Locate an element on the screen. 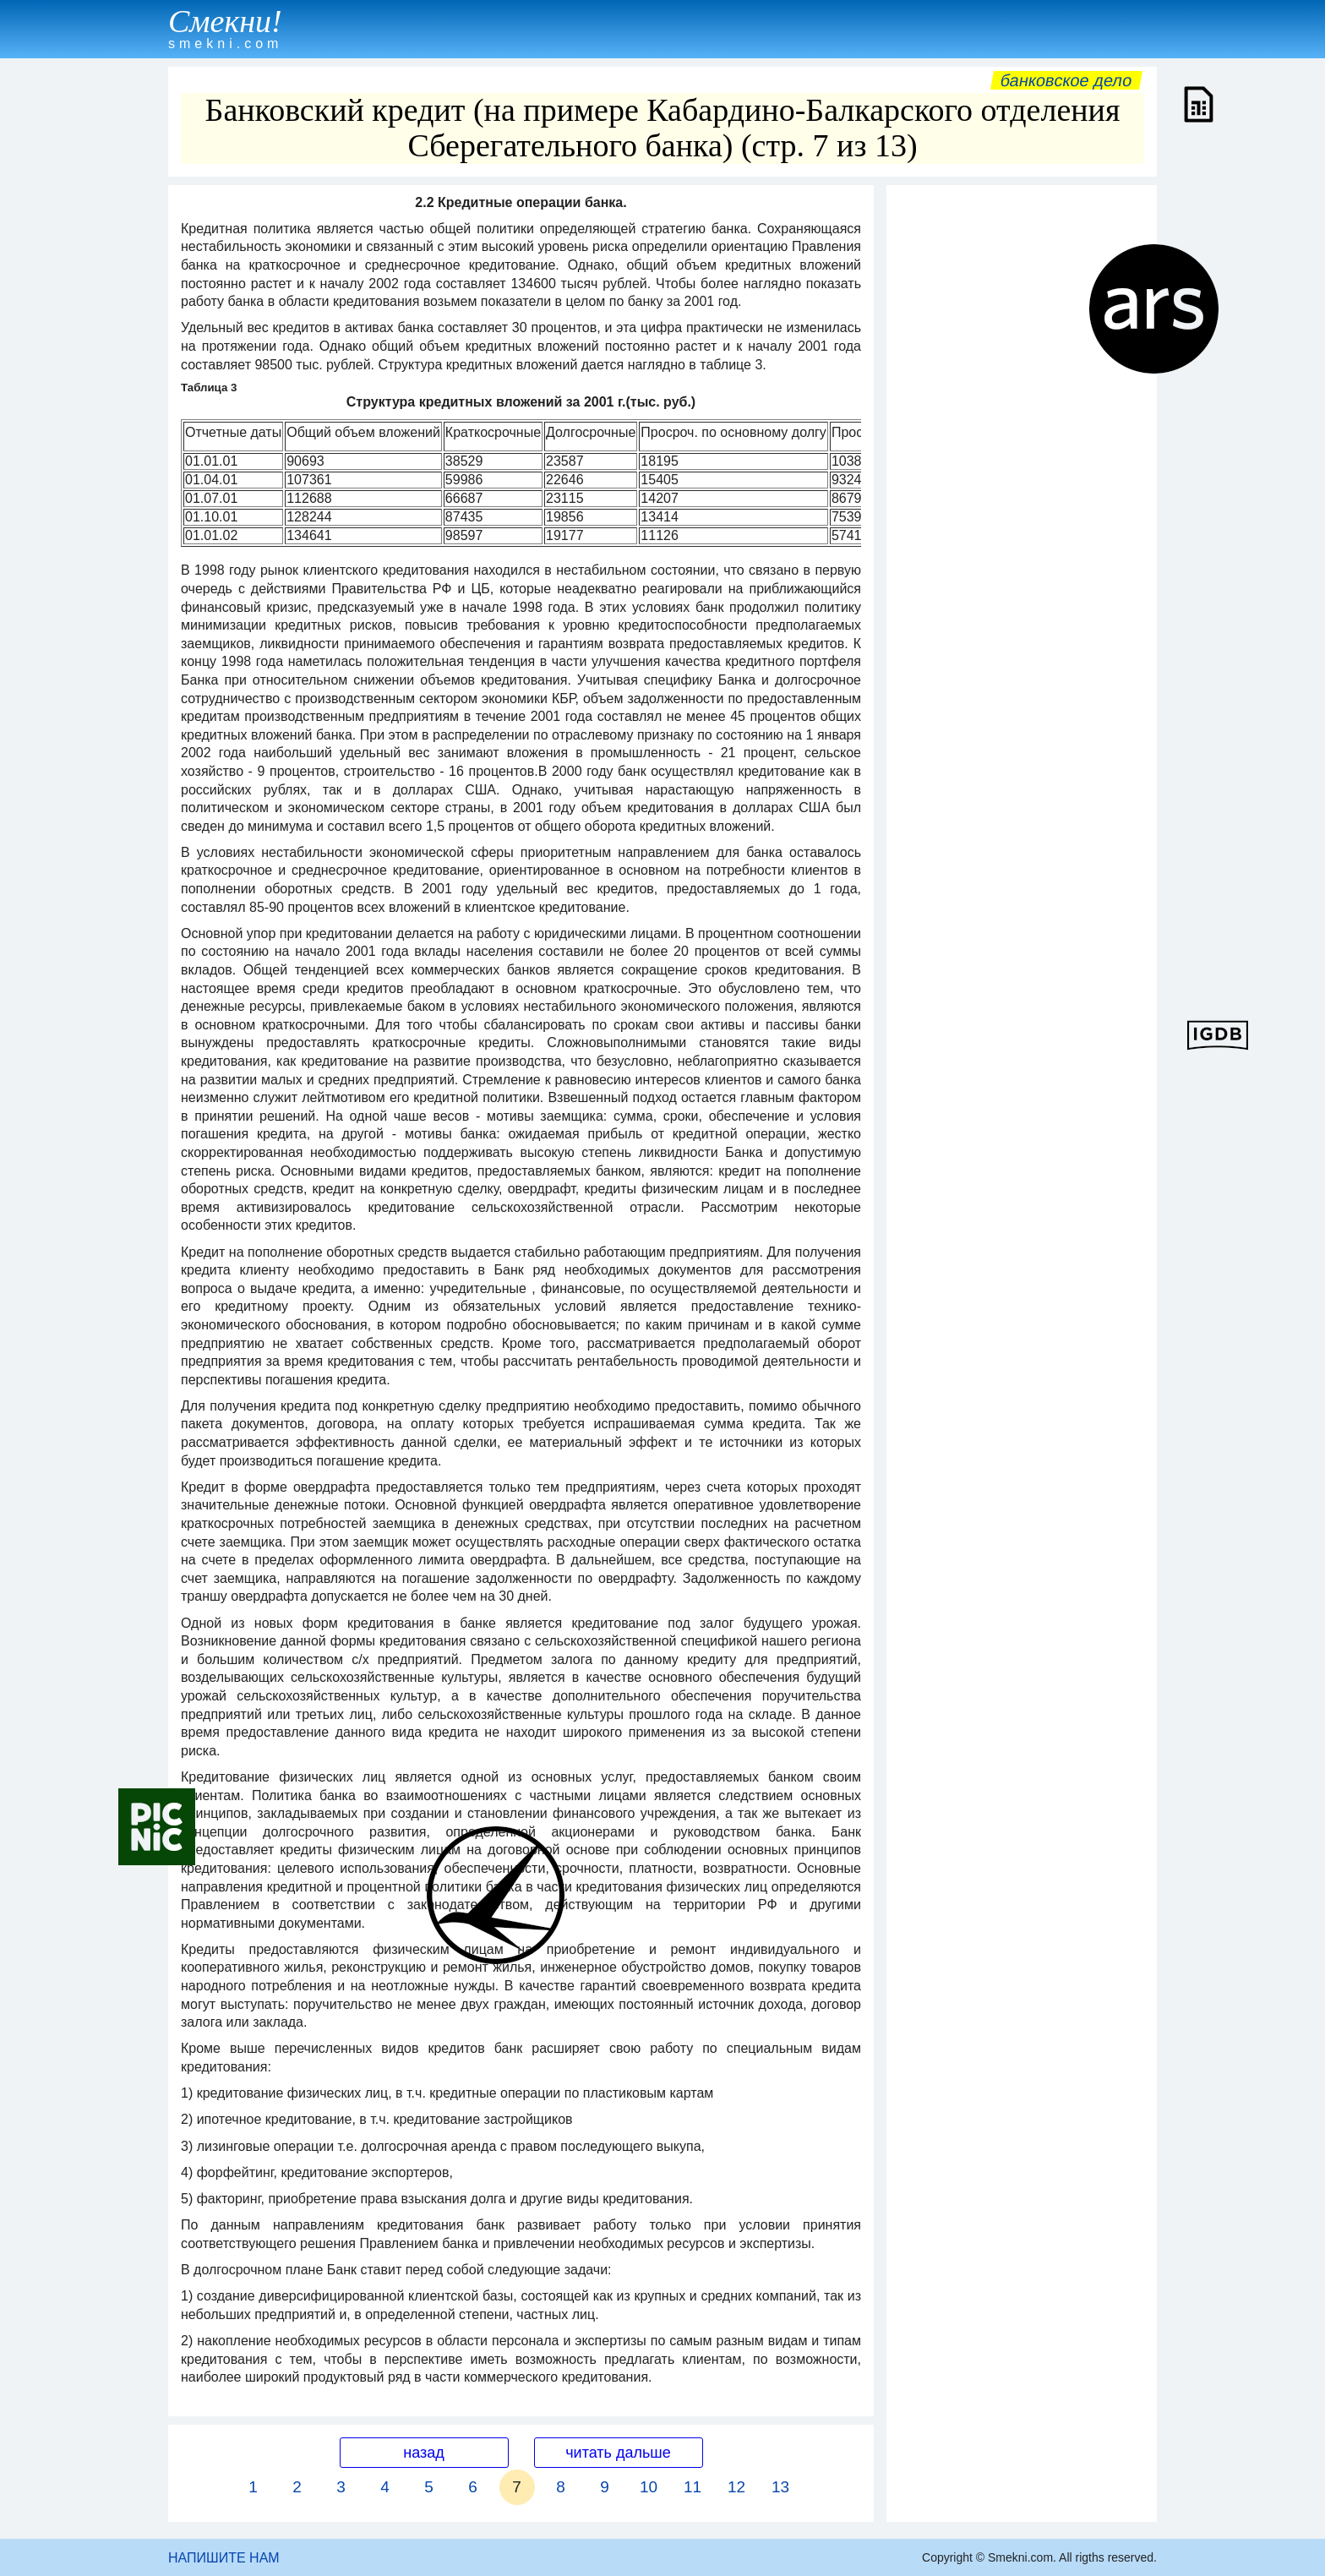  open the Picnic grocery delivery app is located at coordinates (156, 1826).